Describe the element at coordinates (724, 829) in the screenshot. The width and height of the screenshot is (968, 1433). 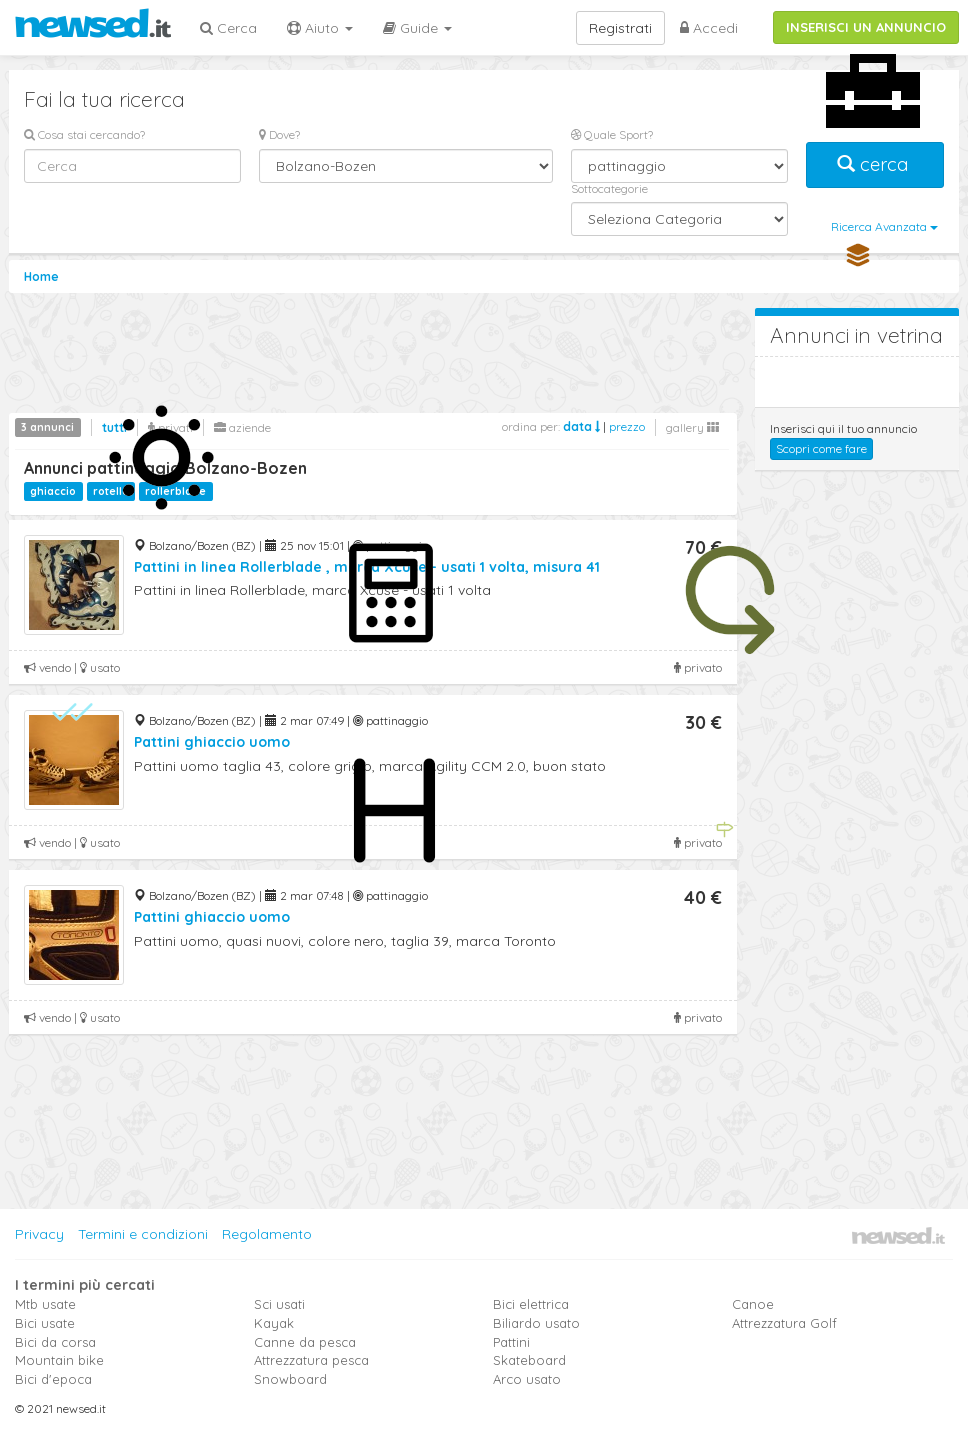
I see `navigate to project milestones` at that location.